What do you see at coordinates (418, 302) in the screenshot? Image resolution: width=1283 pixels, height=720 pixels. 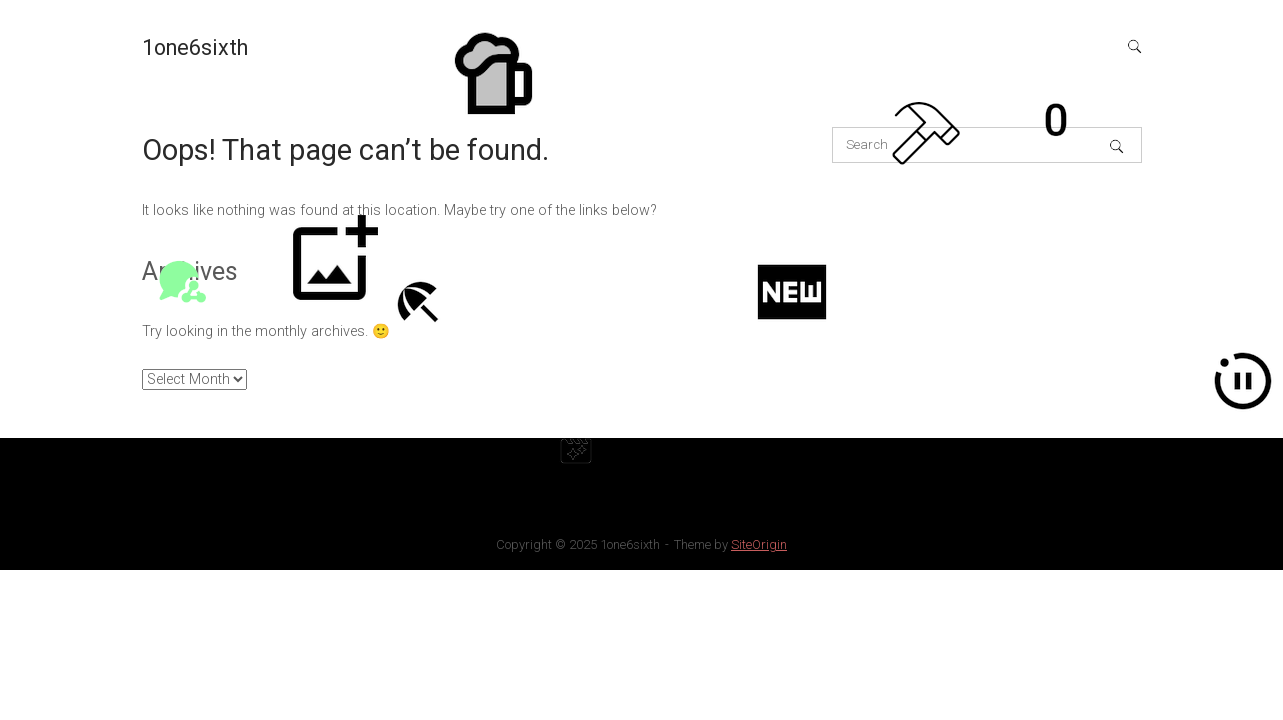 I see `access beach or vacation-related information` at bounding box center [418, 302].